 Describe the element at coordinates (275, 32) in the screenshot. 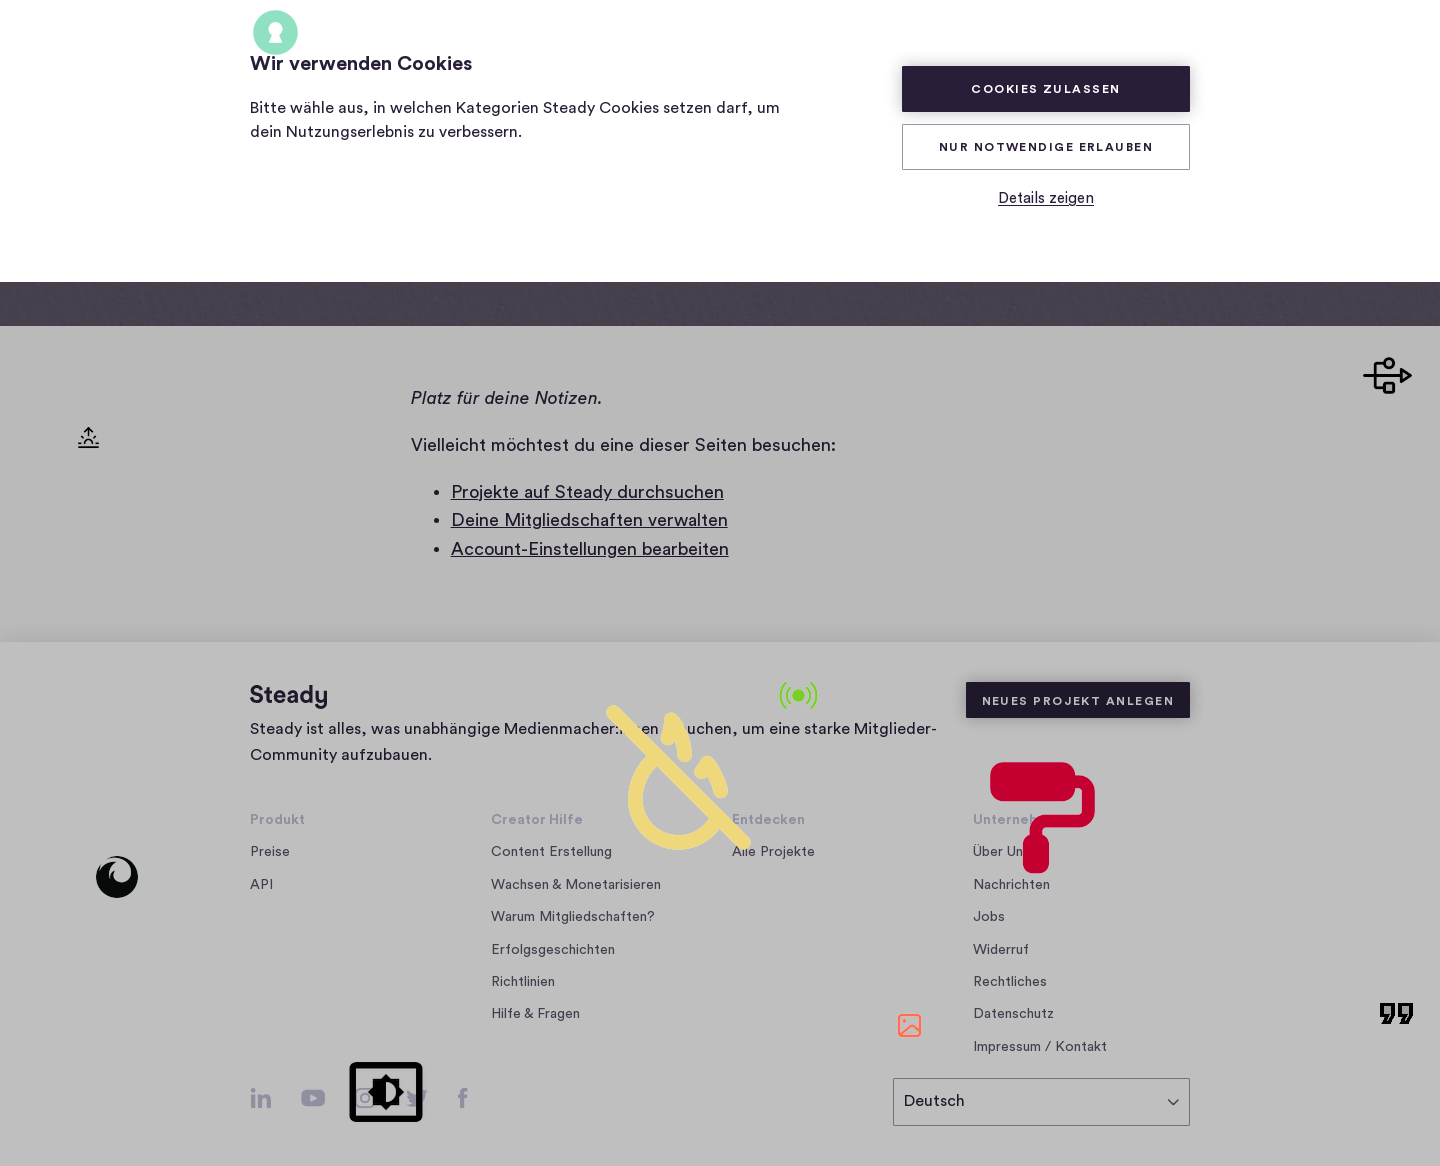

I see `access security or privacy settings` at that location.